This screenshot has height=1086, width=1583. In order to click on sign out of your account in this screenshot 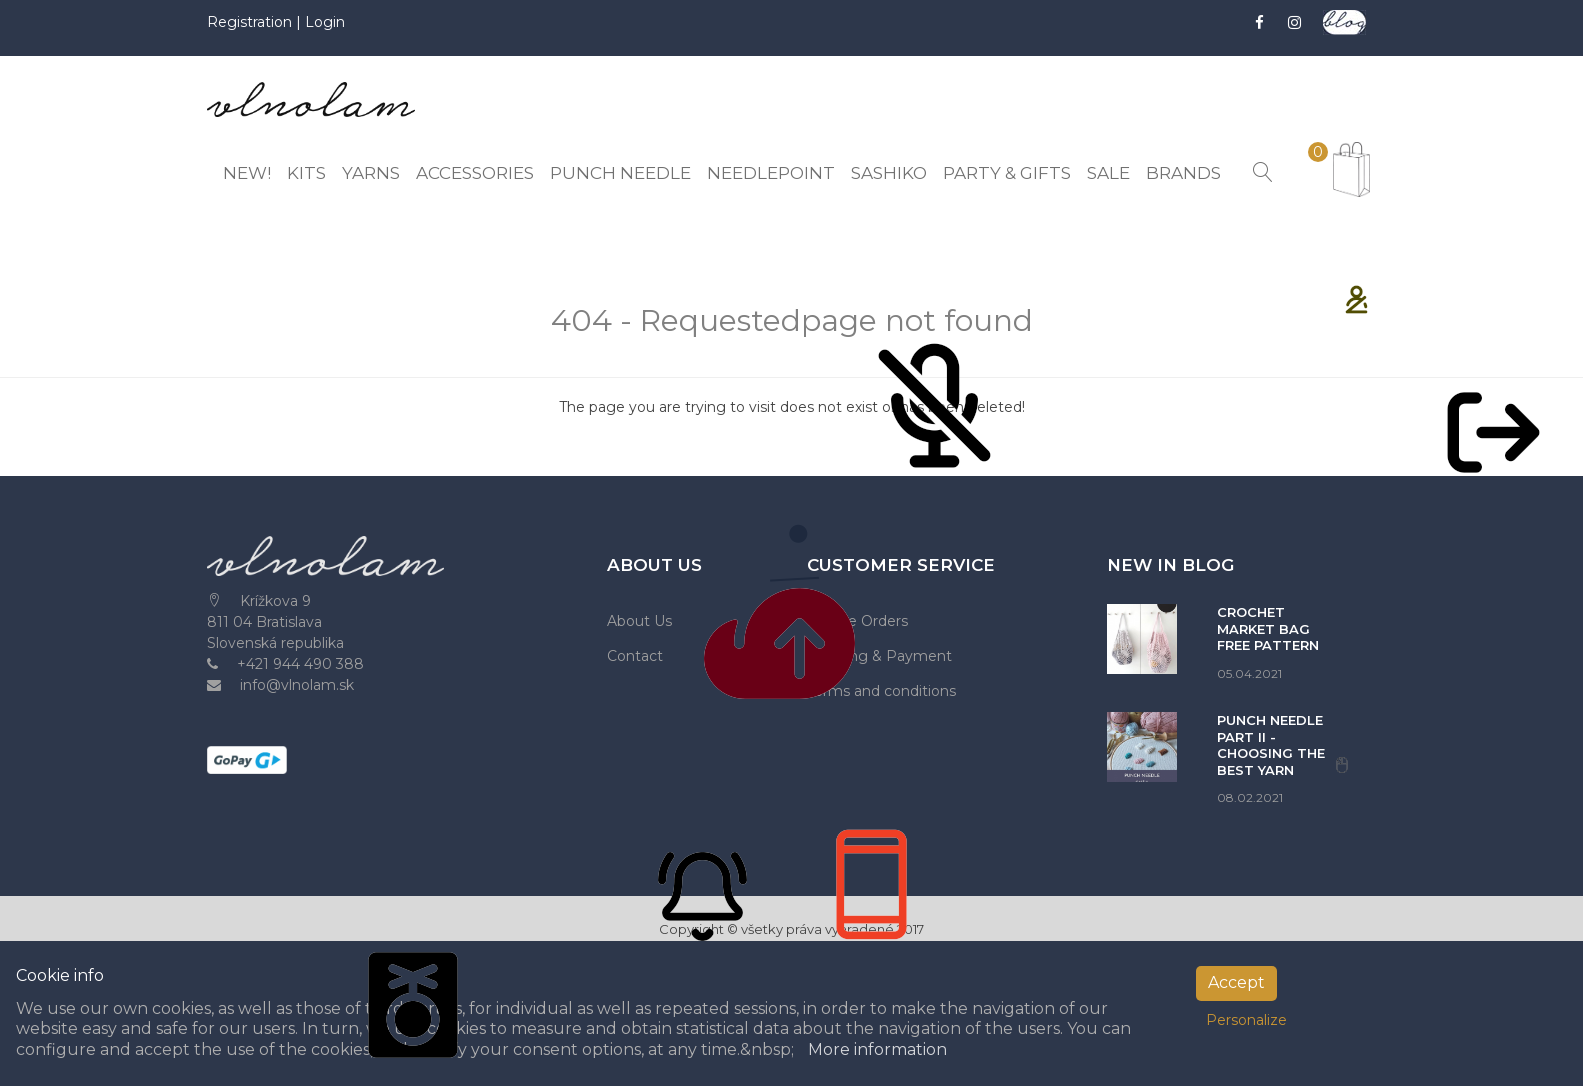, I will do `click(1493, 432)`.